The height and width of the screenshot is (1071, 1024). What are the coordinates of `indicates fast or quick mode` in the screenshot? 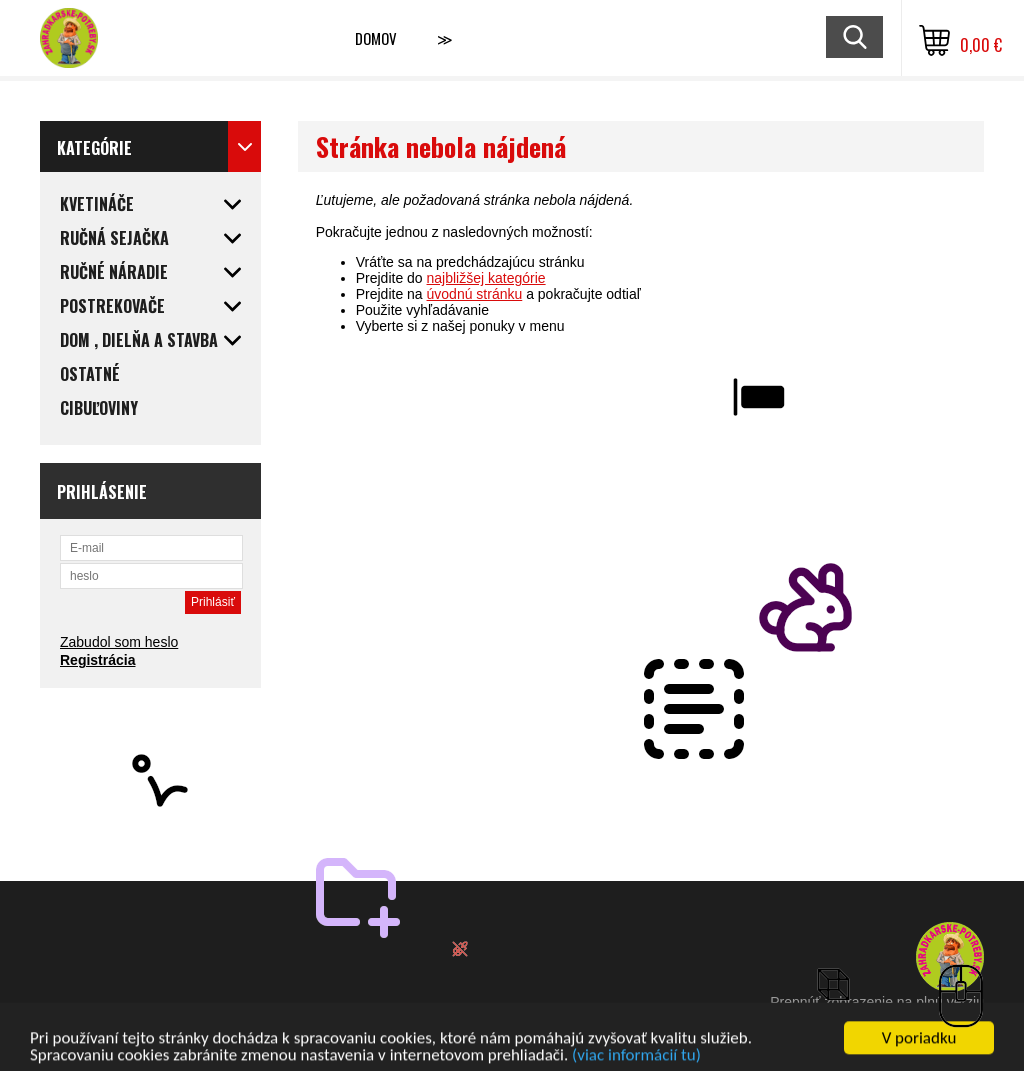 It's located at (805, 609).